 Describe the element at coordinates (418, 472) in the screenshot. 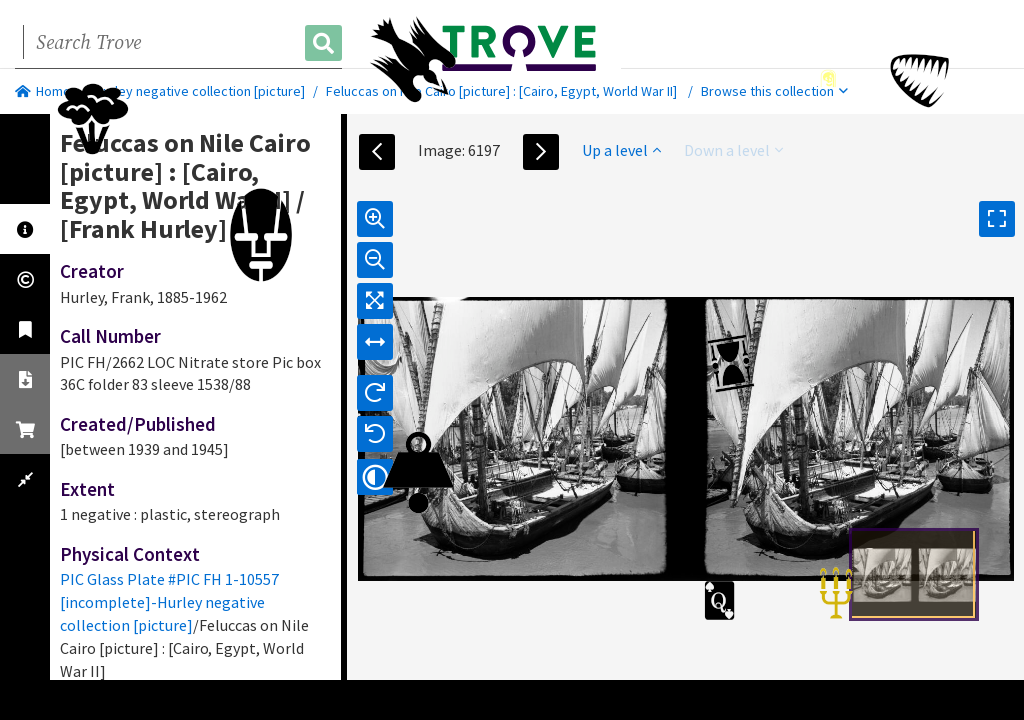

I see `indicates a crushing or weight-based attack in a game` at that location.